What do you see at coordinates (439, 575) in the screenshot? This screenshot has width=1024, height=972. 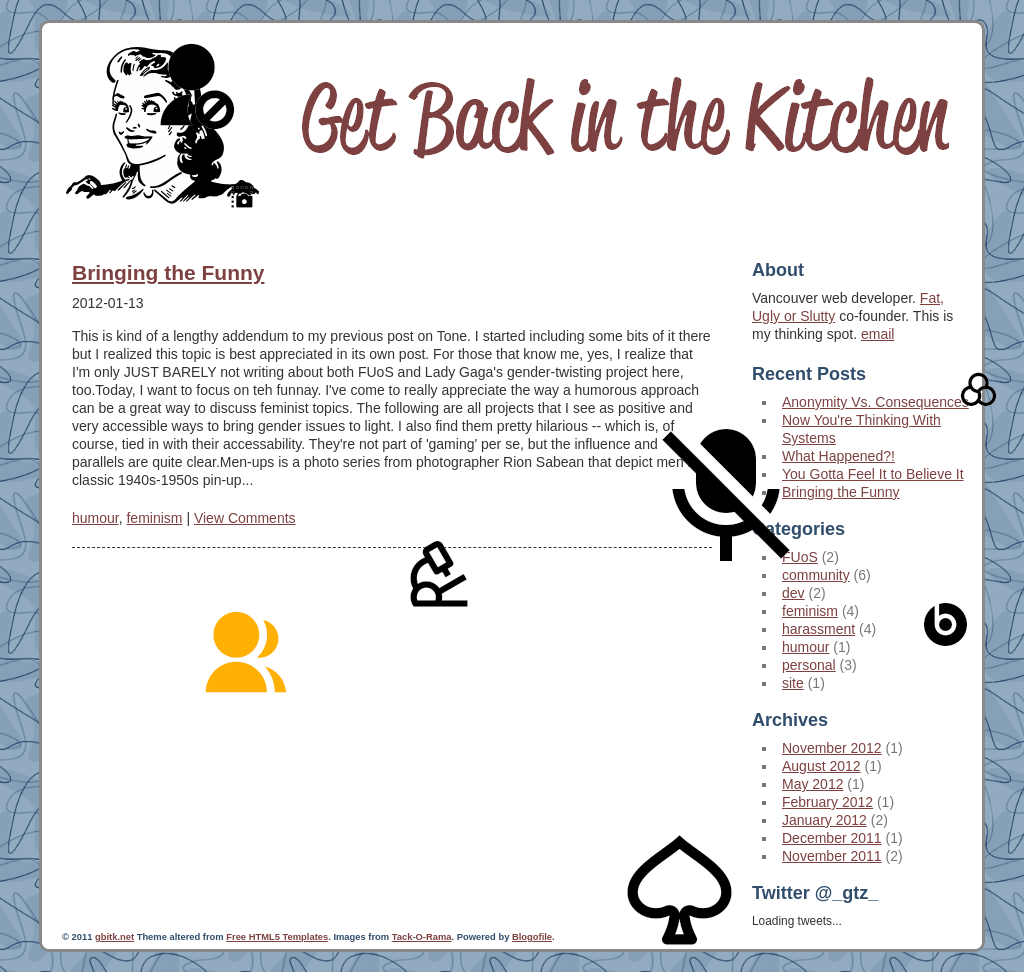 I see `access lab results or diagnostics` at bounding box center [439, 575].